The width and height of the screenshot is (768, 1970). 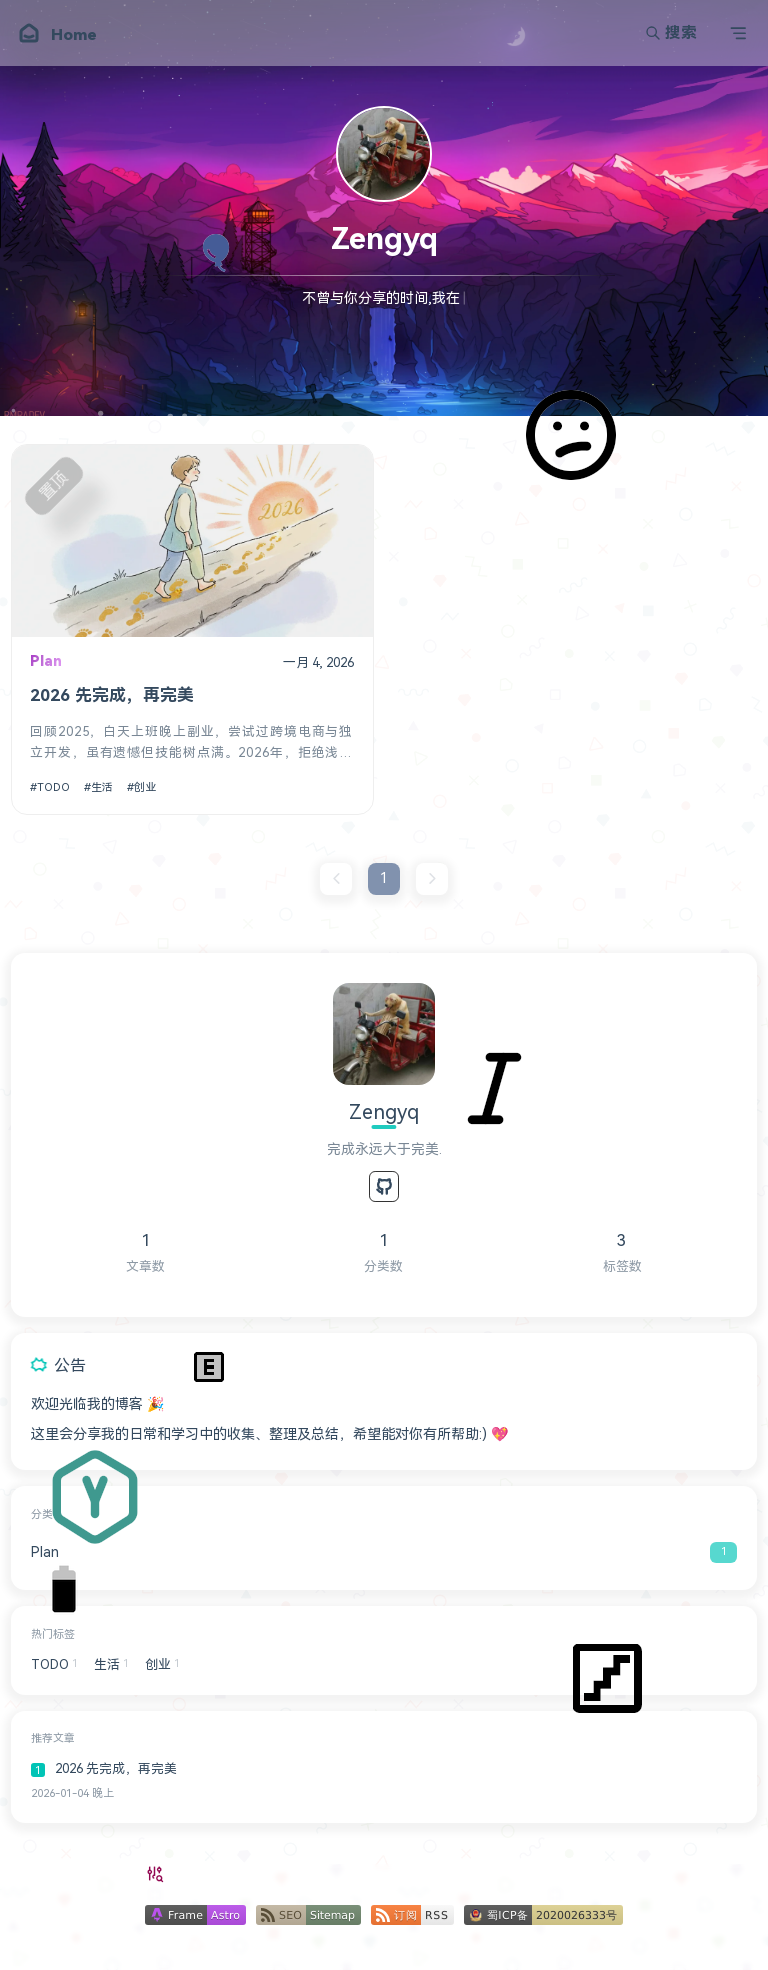 I want to click on indicates stairs or stairway access, so click(x=607, y=1678).